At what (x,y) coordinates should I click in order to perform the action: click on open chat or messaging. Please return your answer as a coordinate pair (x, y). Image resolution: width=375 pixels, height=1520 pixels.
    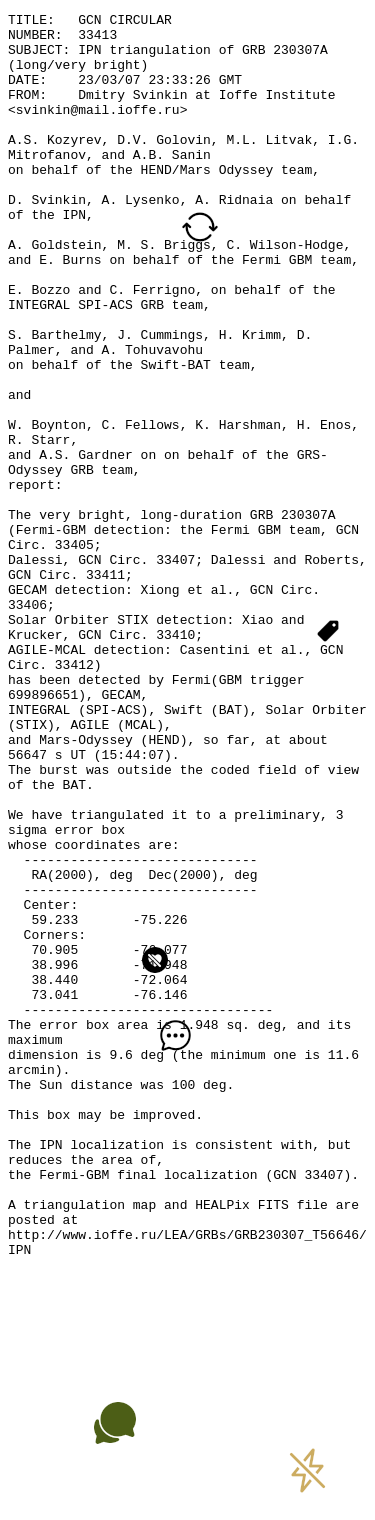
    Looking at the image, I should click on (175, 1035).